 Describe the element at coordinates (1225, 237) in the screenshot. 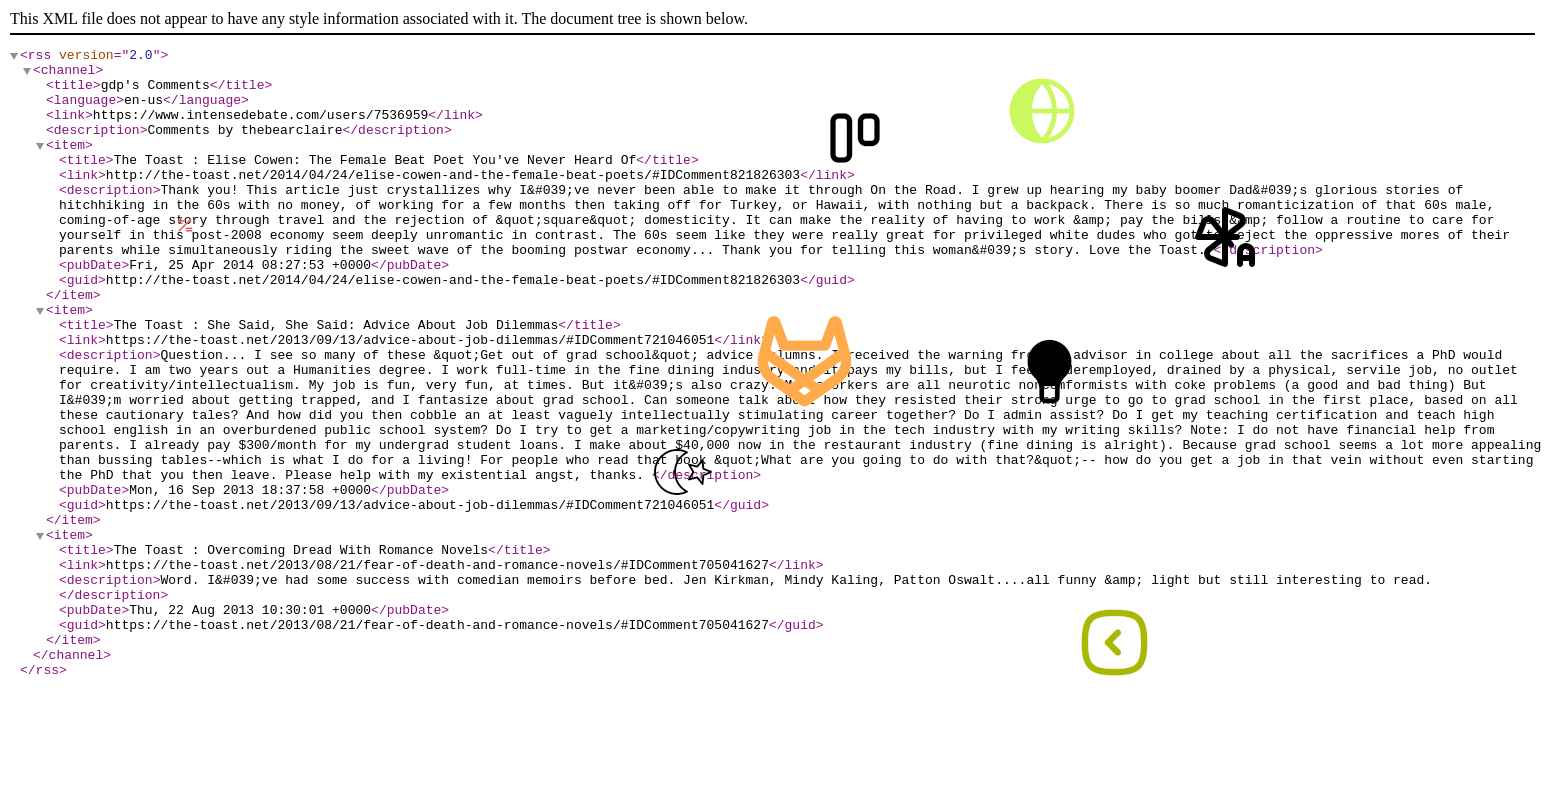

I see `toggle automatic climate control fan` at that location.